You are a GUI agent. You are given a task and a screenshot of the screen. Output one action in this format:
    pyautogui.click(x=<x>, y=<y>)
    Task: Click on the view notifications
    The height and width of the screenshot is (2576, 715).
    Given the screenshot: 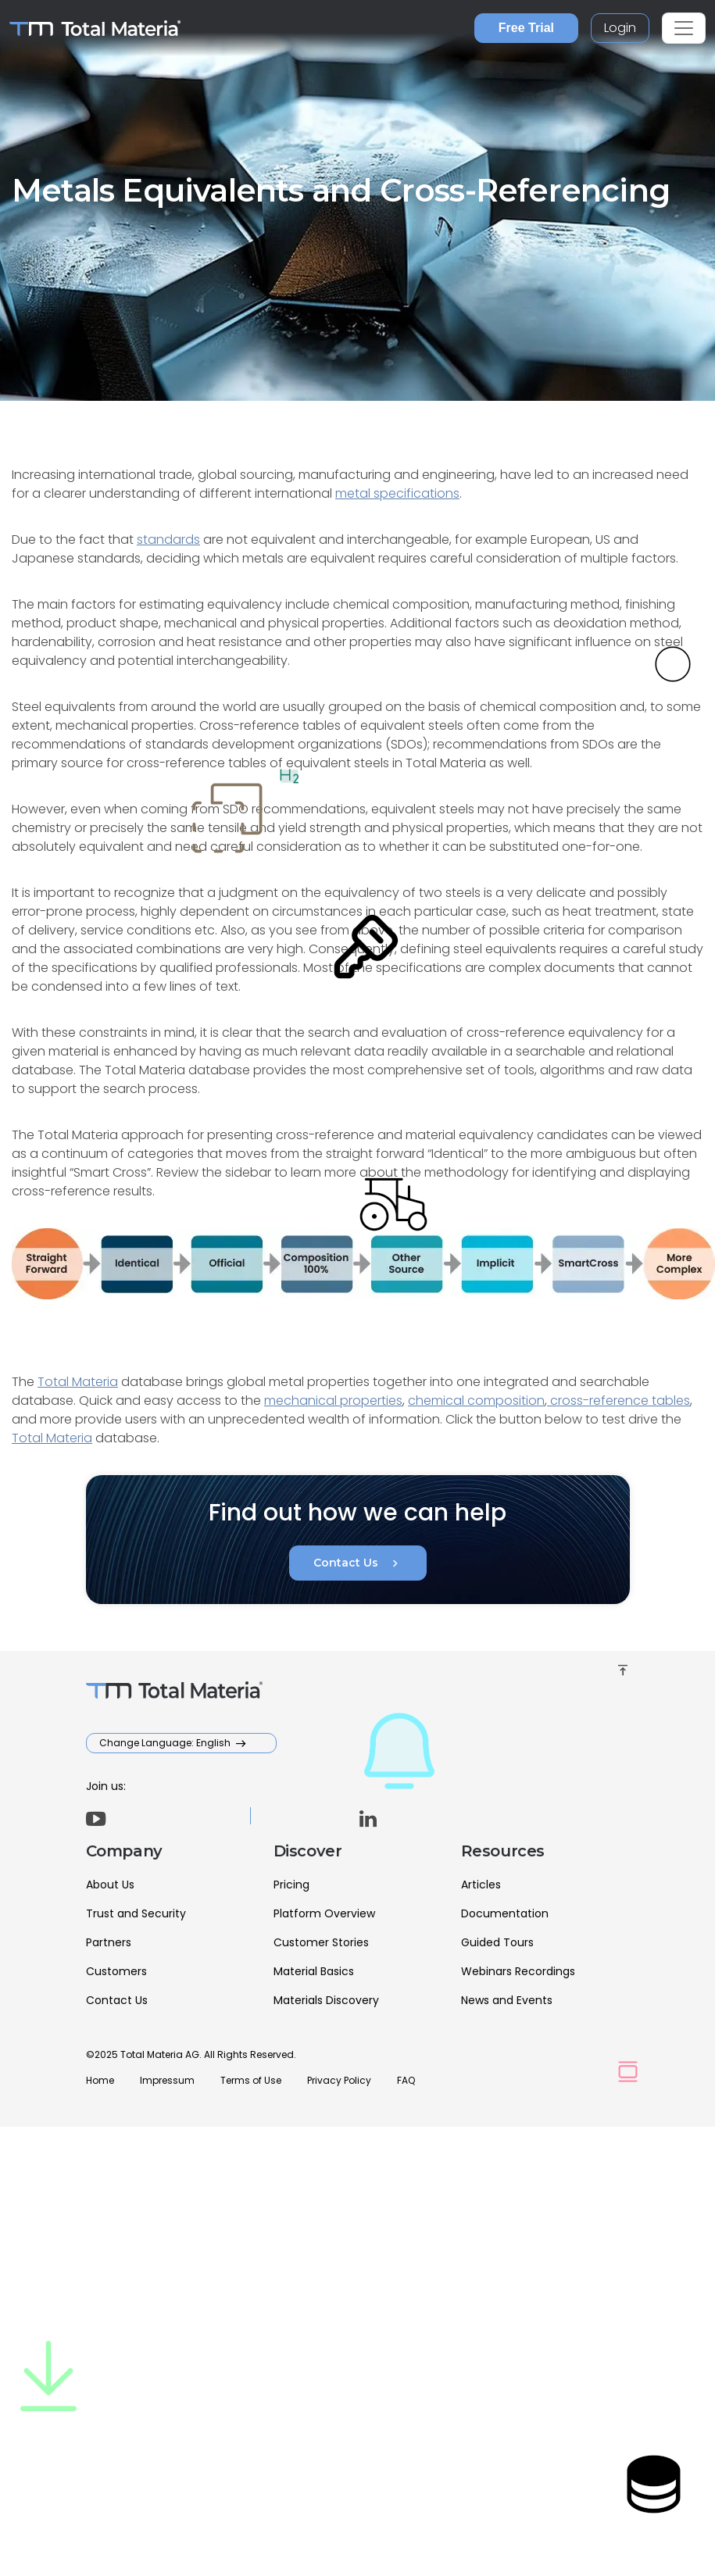 What is the action you would take?
    pyautogui.click(x=399, y=1751)
    